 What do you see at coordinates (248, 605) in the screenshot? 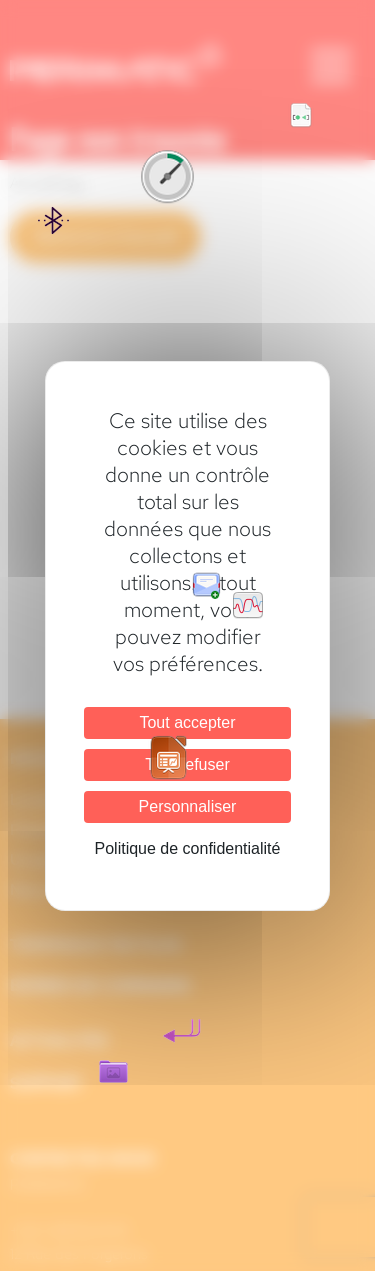
I see `view power usage statistics and graphs` at bounding box center [248, 605].